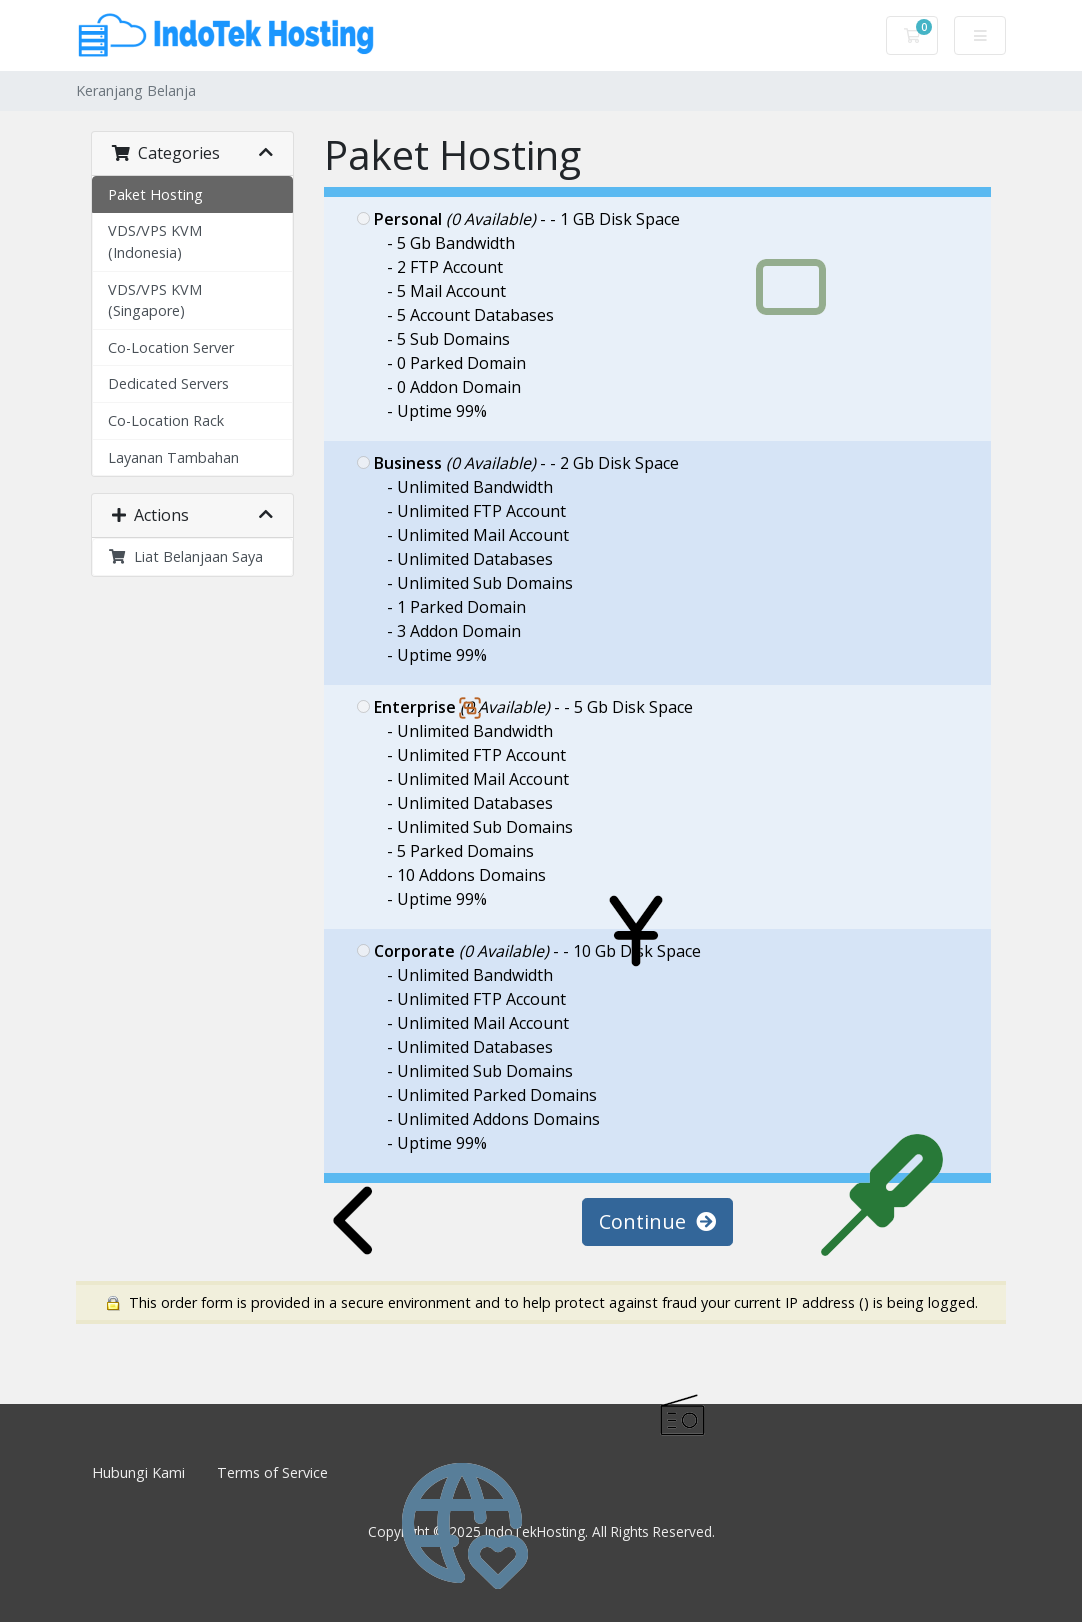 Image resolution: width=1082 pixels, height=1622 pixels. What do you see at coordinates (357, 1220) in the screenshot?
I see `go back to the previous screen` at bounding box center [357, 1220].